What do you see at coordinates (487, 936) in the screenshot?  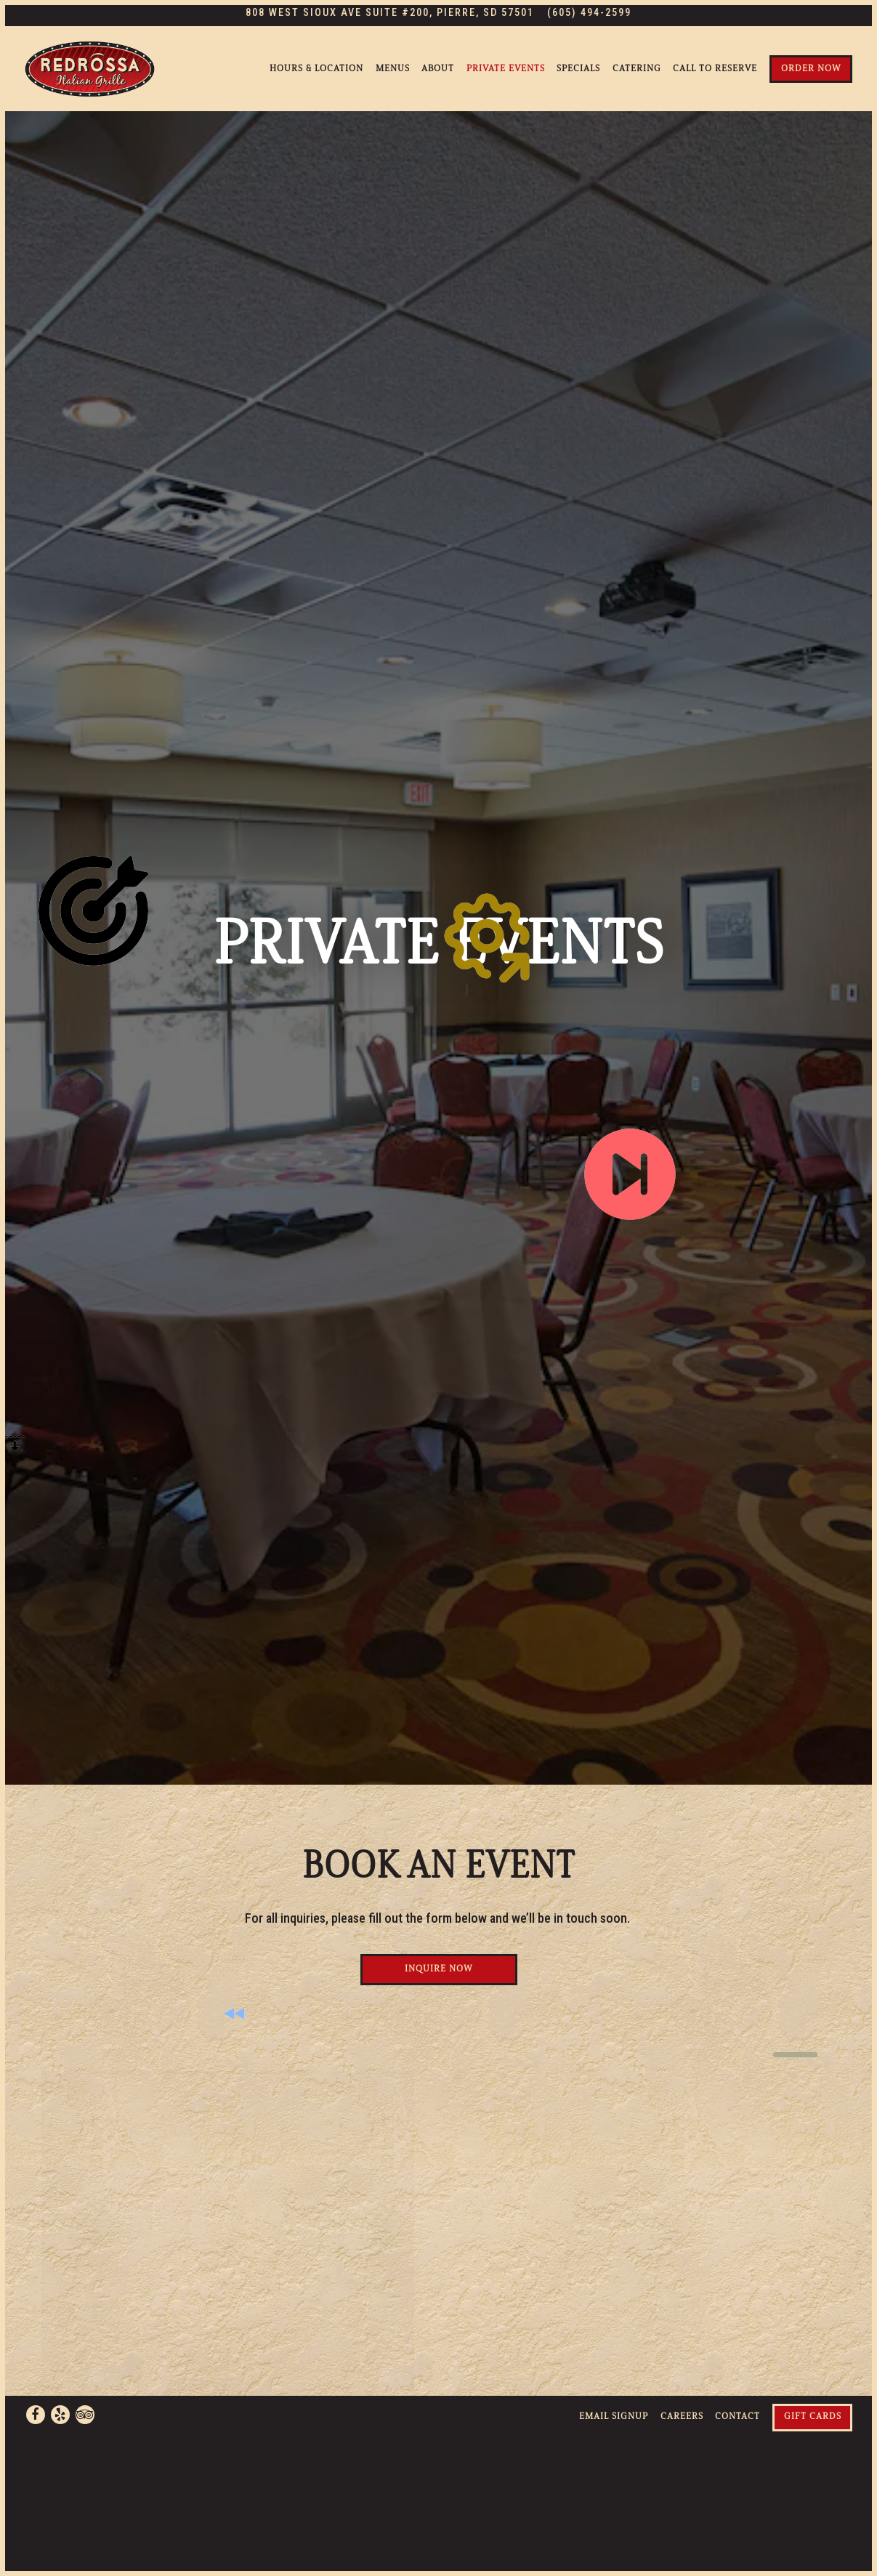 I see `share app or system settings` at bounding box center [487, 936].